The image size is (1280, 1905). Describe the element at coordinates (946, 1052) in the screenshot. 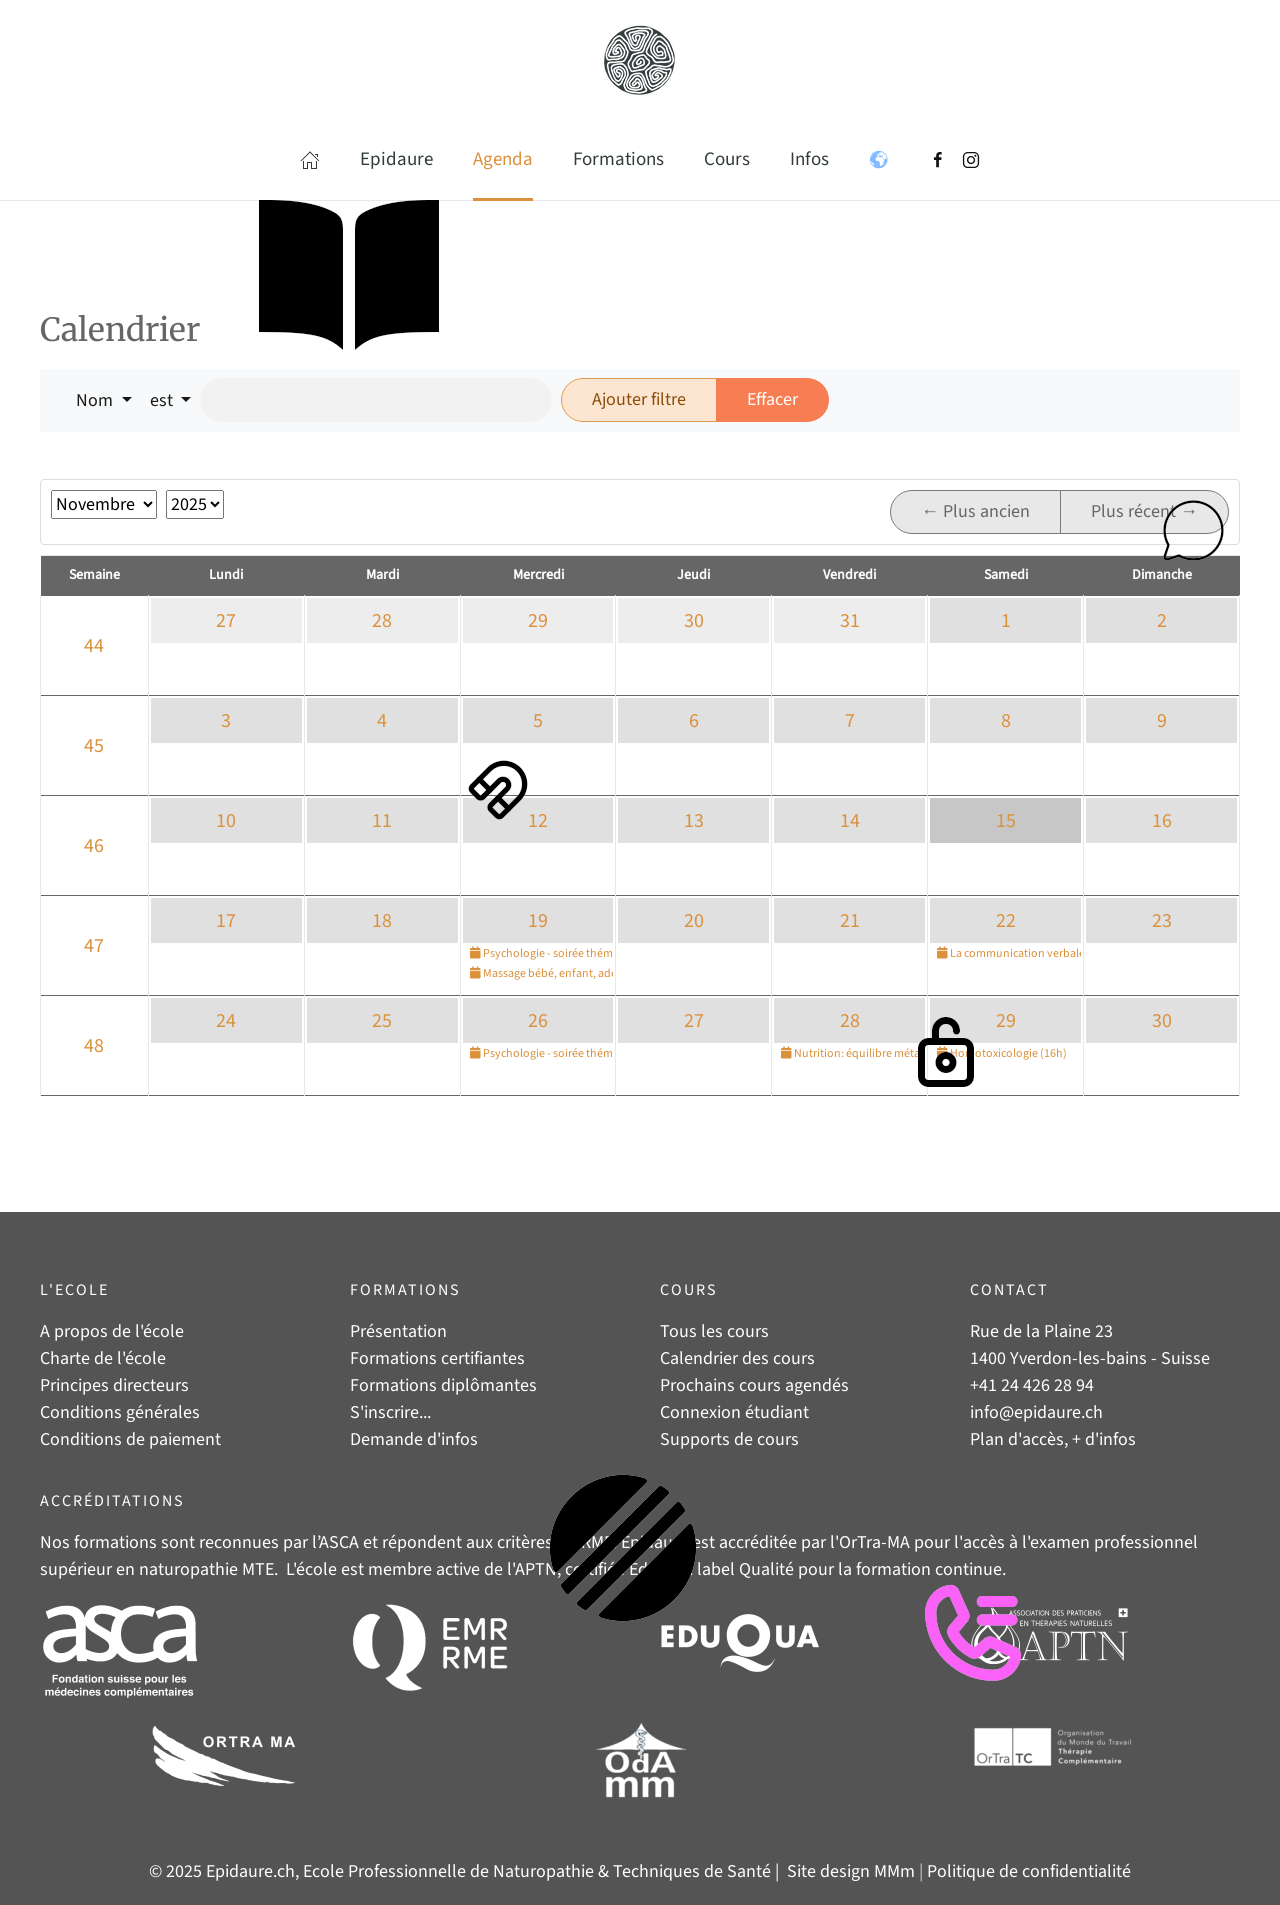

I see `unlock a secured item or account` at that location.